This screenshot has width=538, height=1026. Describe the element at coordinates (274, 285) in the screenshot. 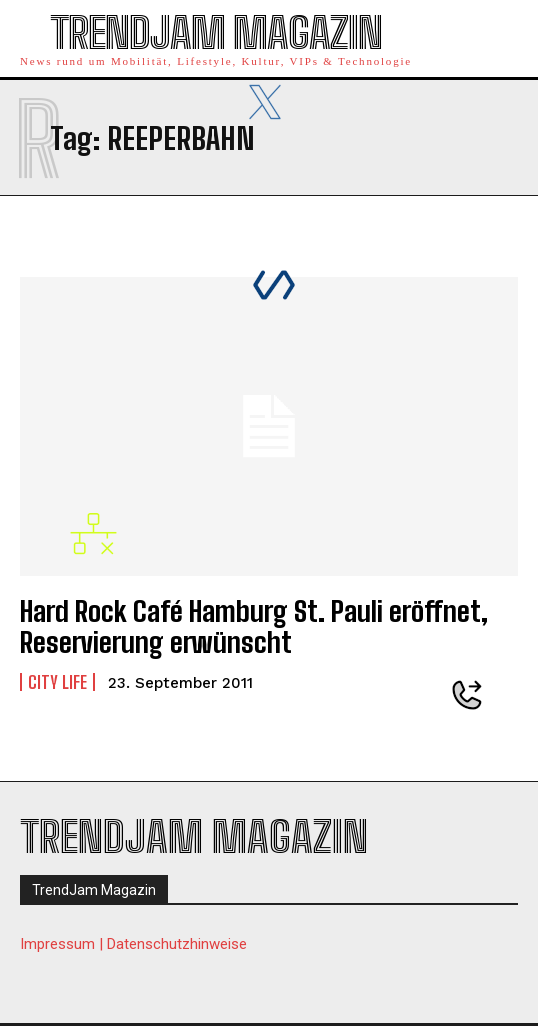

I see `polymer project branding or logo` at that location.